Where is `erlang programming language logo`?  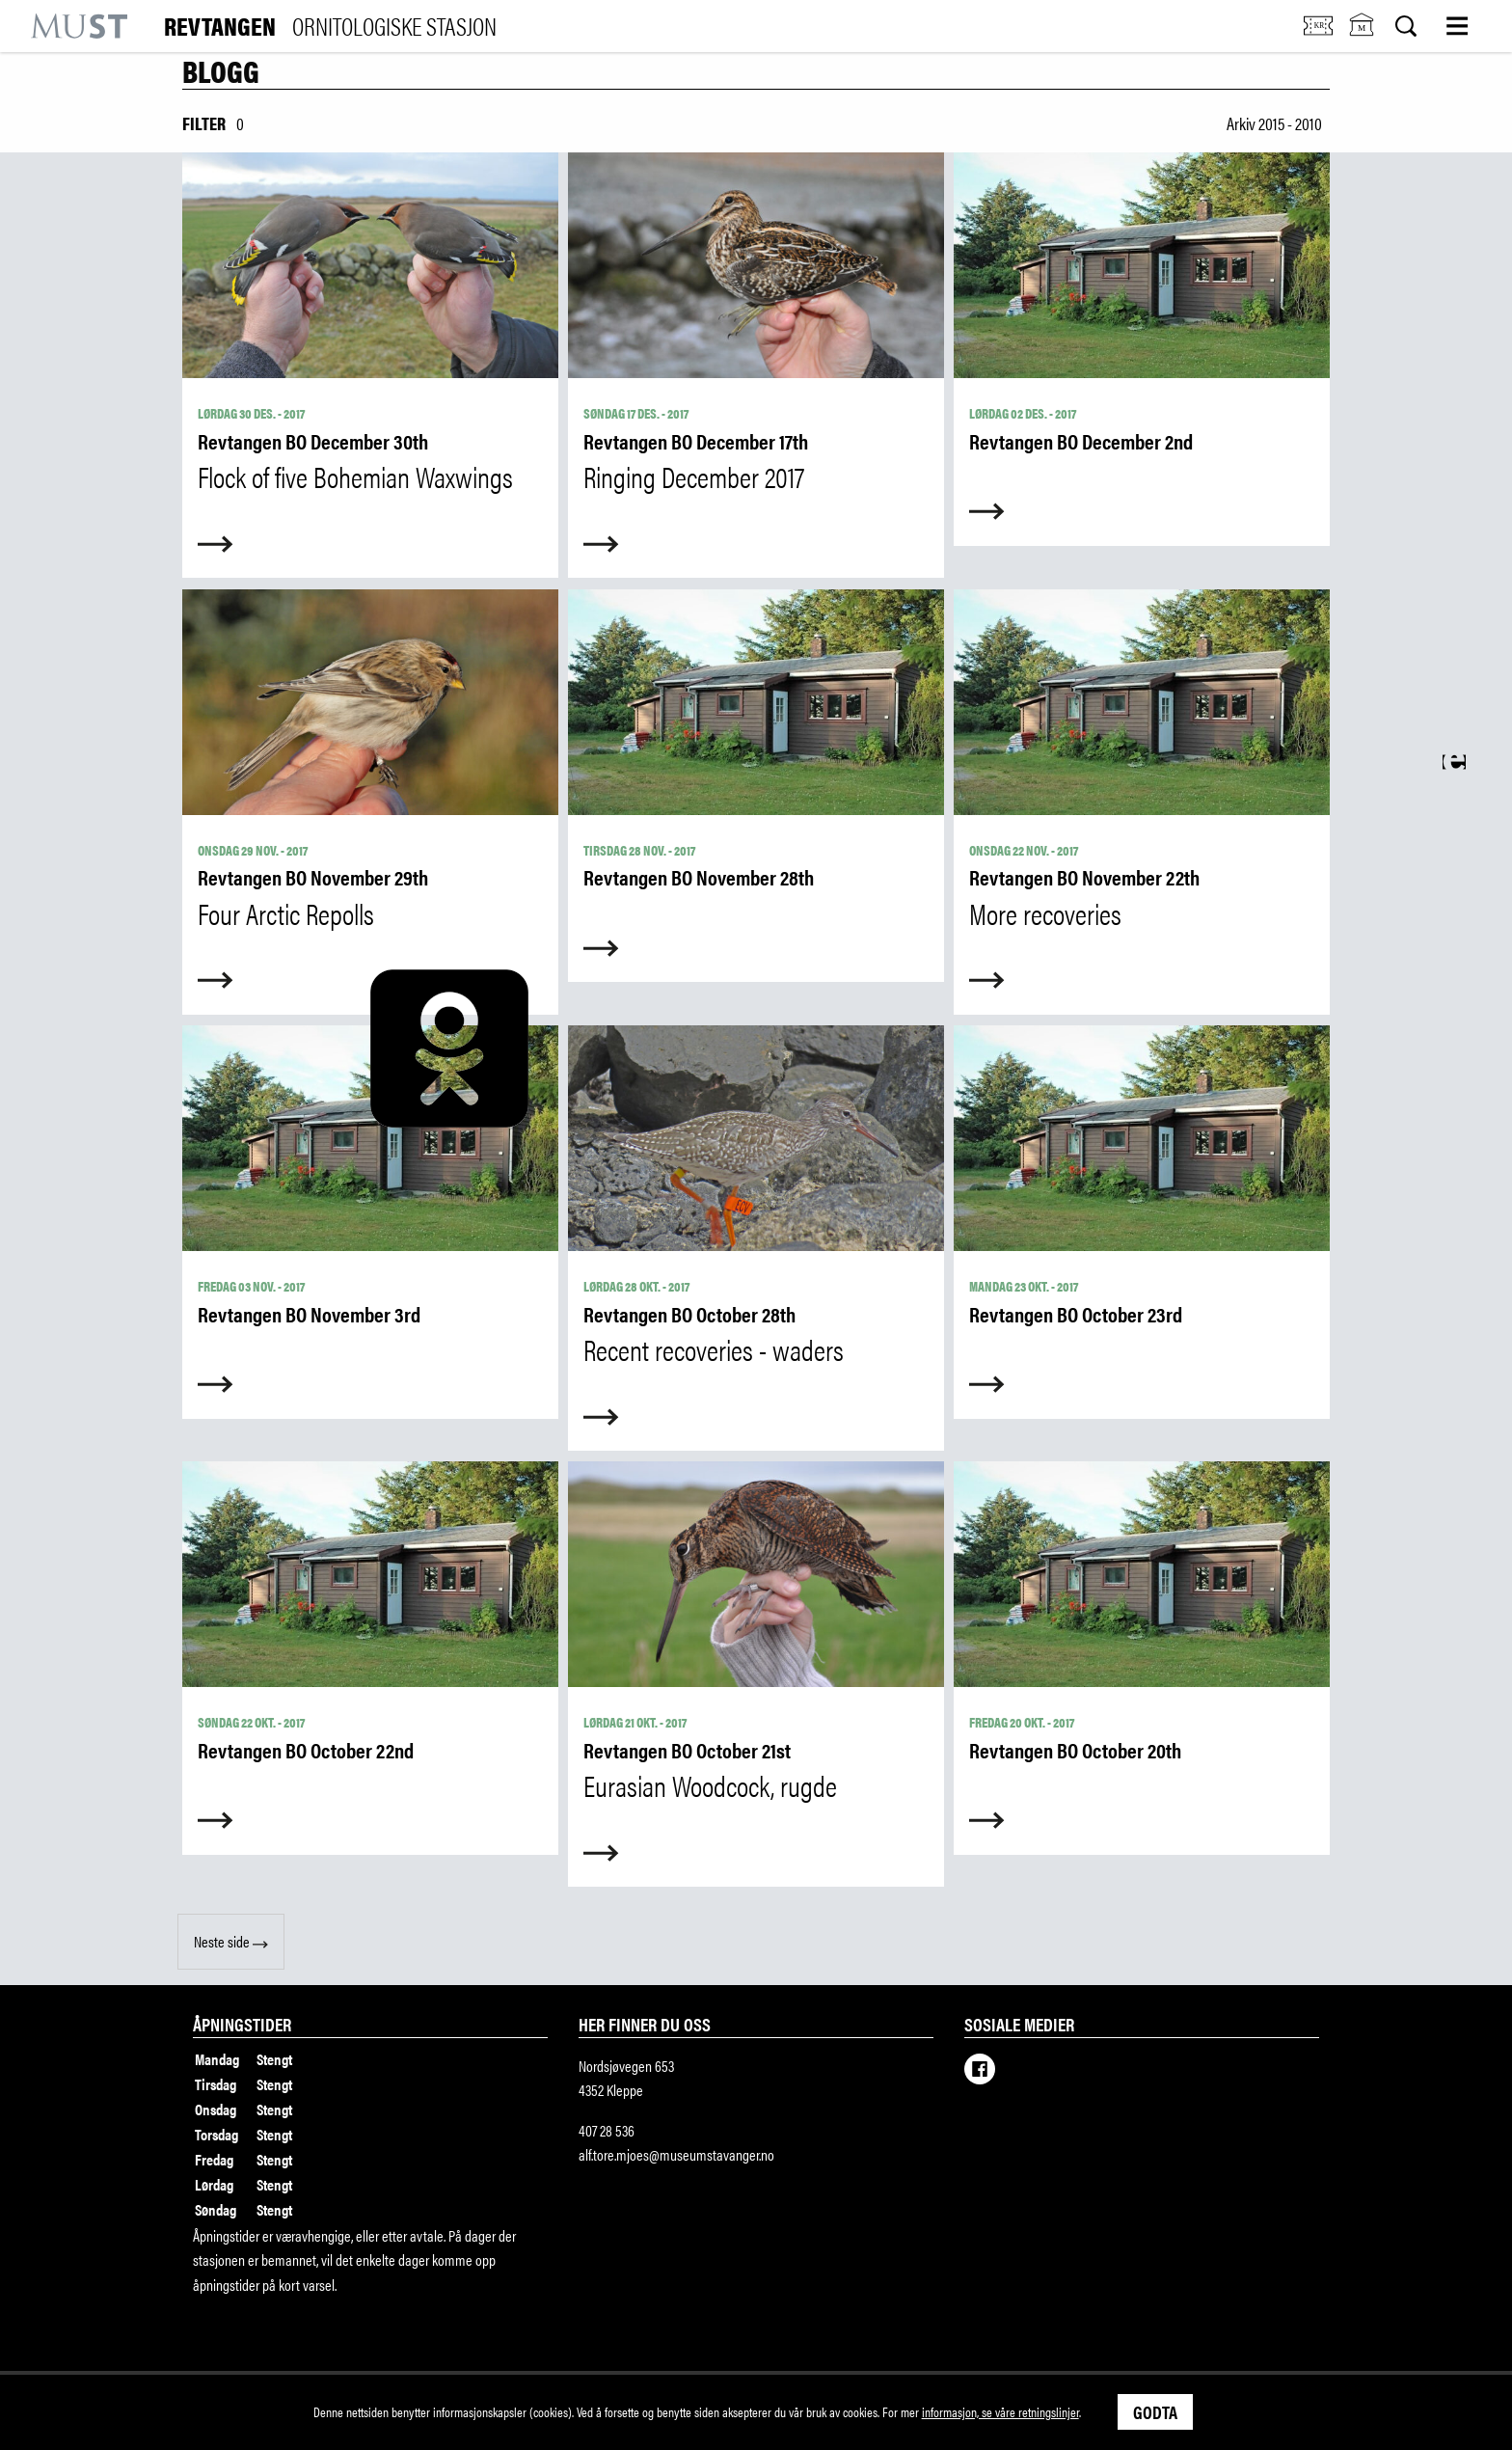 erlang programming language logo is located at coordinates (1454, 762).